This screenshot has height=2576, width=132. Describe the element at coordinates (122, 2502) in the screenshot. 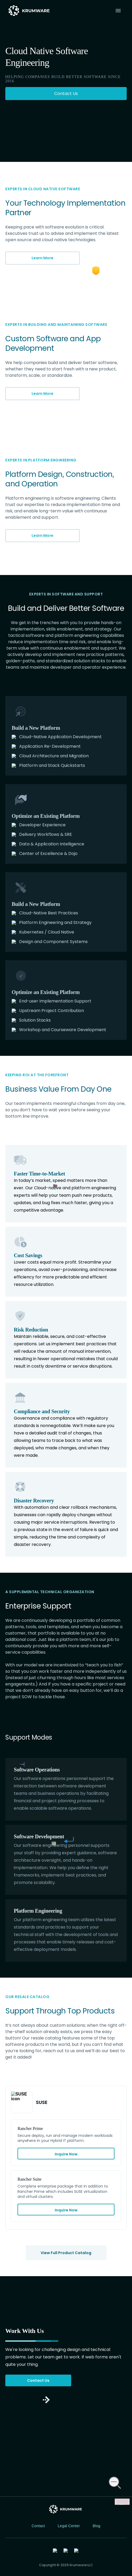

I see `connect a bluetooth keyboard` at that location.